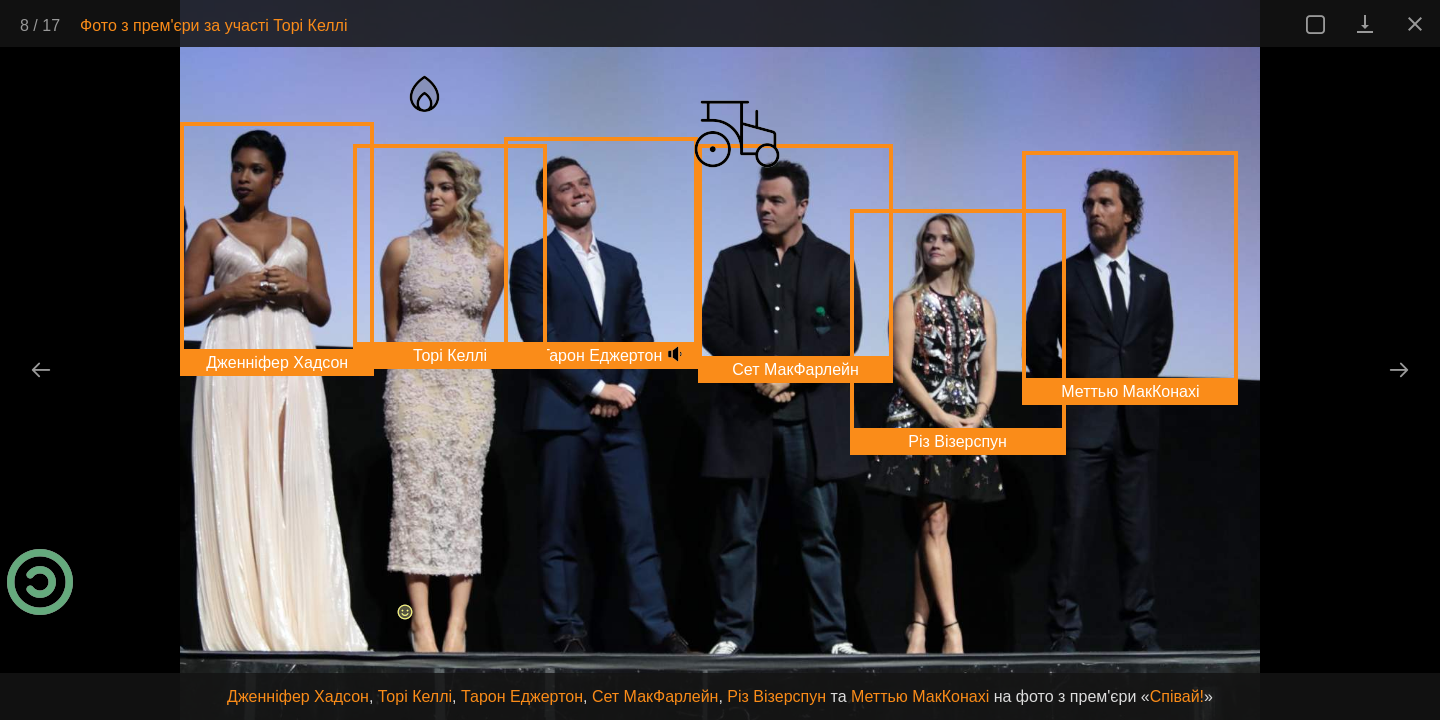  I want to click on add an emoji or reaction, so click(405, 612).